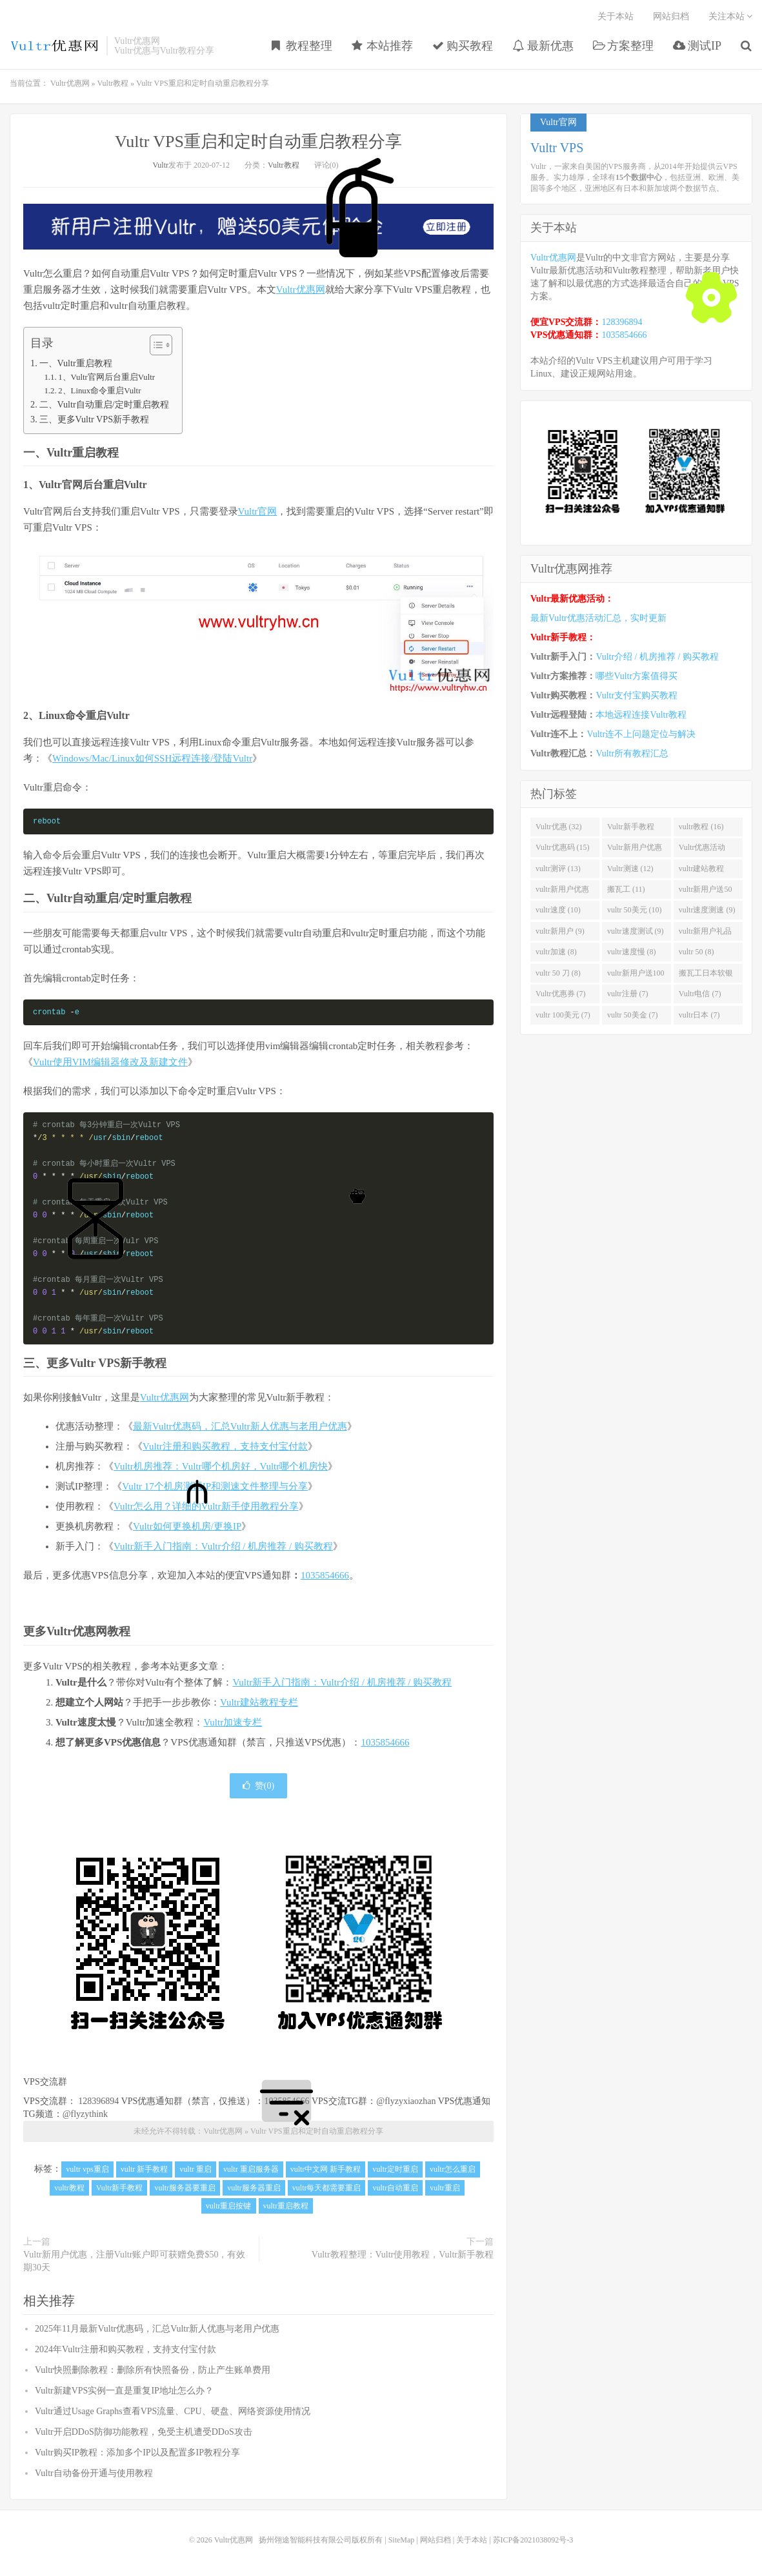 Image resolution: width=762 pixels, height=2576 pixels. Describe the element at coordinates (711, 297) in the screenshot. I see `open settings menu` at that location.